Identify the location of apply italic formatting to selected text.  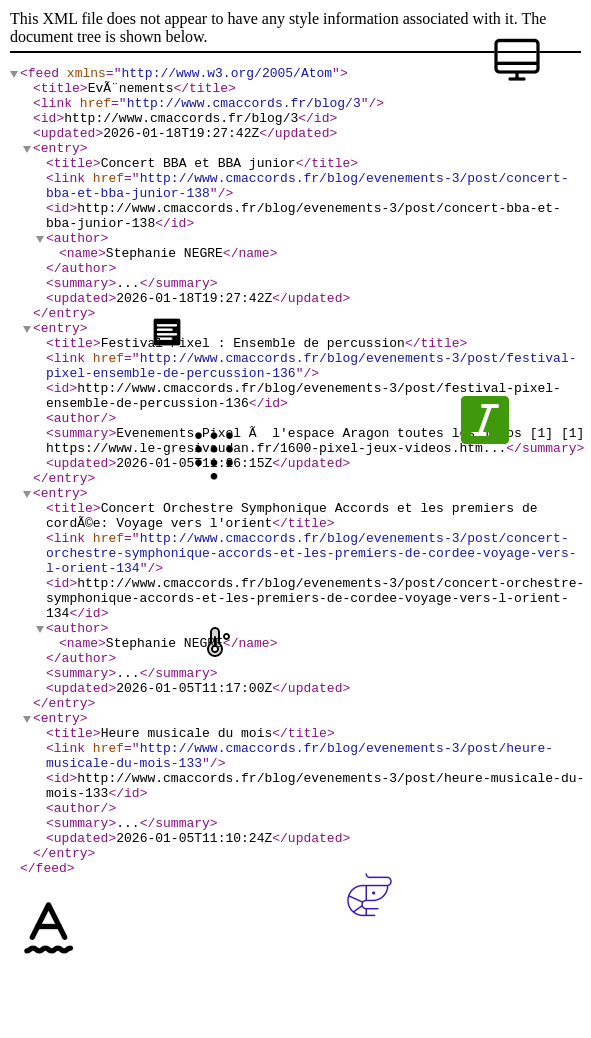
(485, 420).